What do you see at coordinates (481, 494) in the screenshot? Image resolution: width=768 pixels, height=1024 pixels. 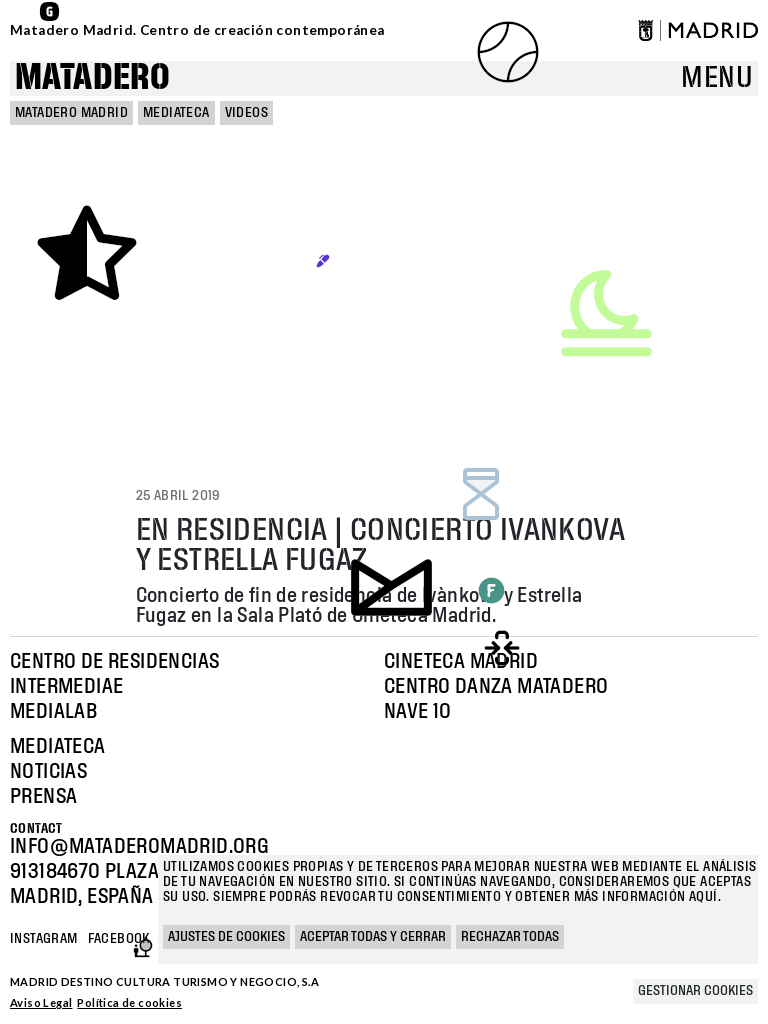 I see `indicates a timer with significant time remaining` at bounding box center [481, 494].